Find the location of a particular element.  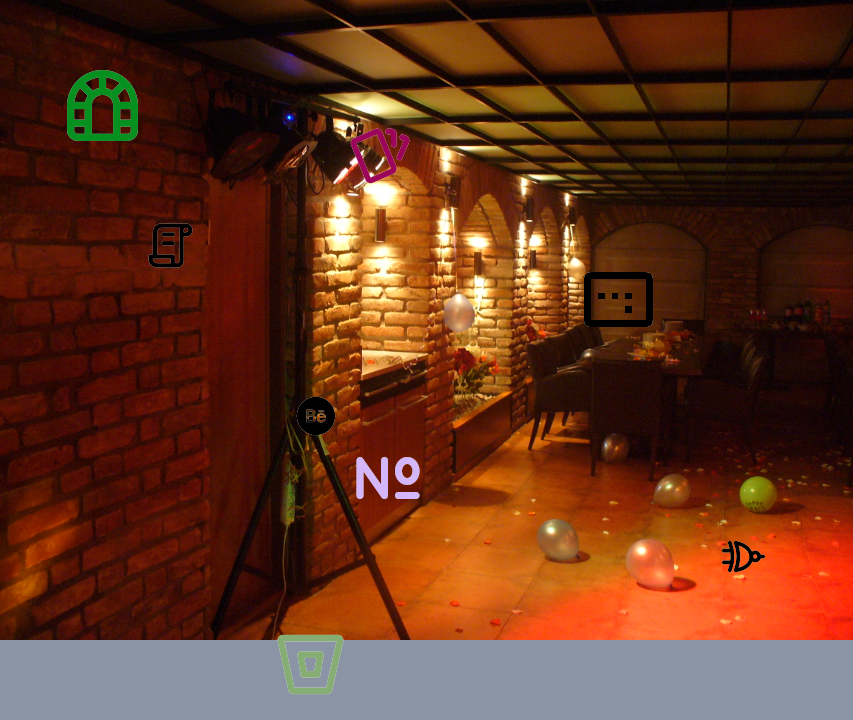

open Bitbucket repository is located at coordinates (310, 664).